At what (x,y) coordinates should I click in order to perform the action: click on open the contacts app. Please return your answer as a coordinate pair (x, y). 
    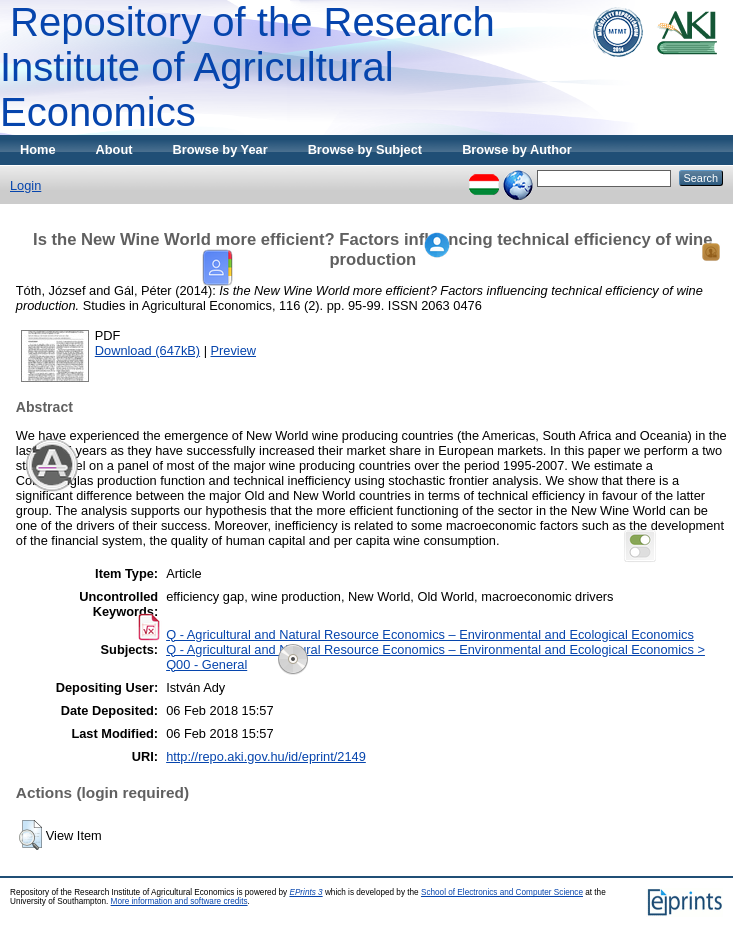
    Looking at the image, I should click on (217, 267).